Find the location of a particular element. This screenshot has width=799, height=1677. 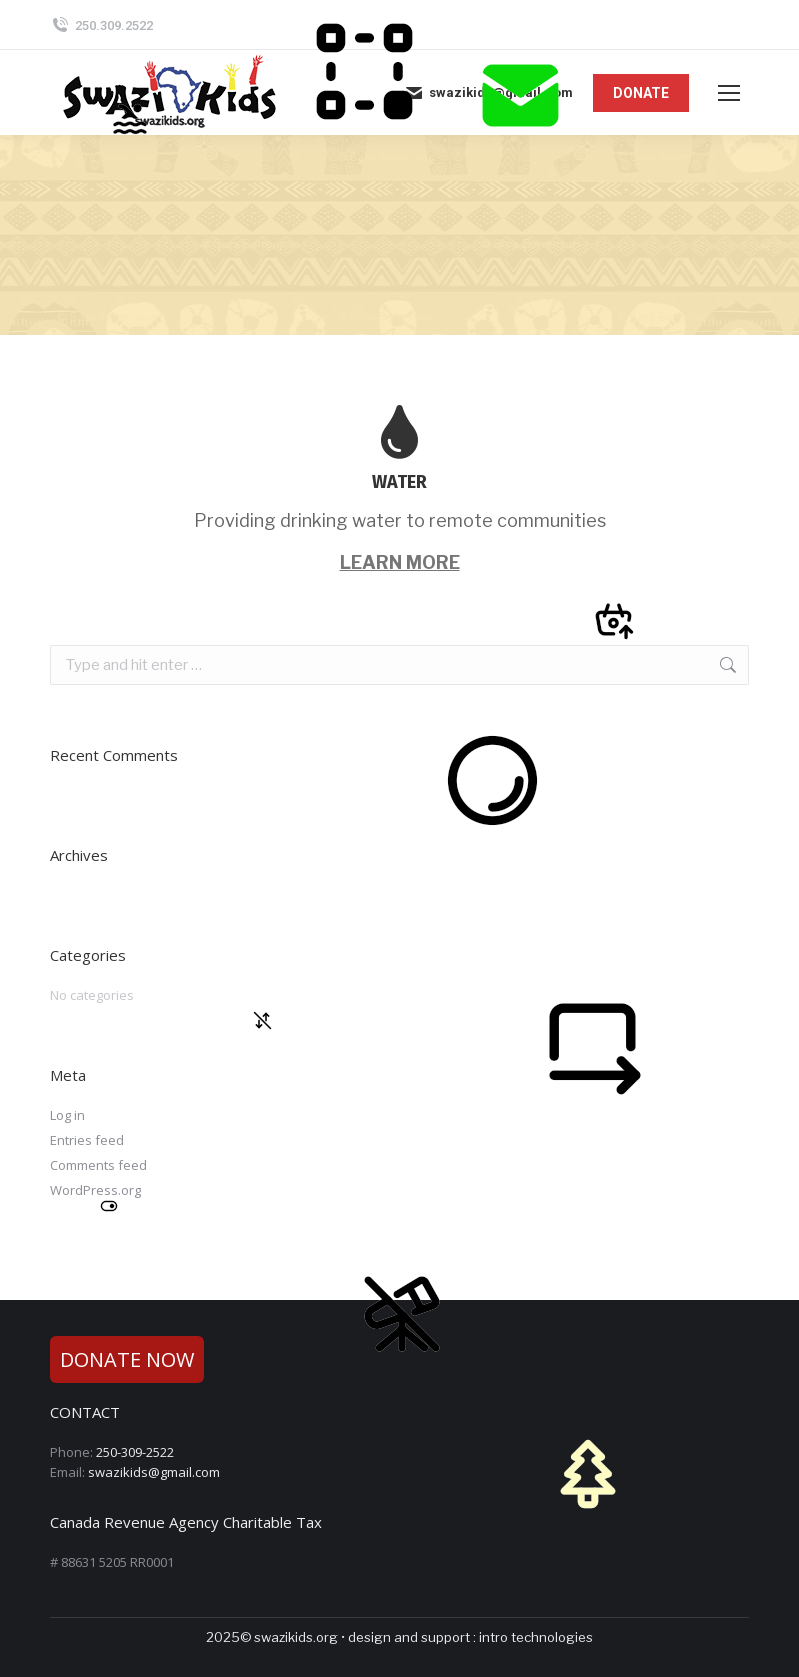

open your inbox or messages is located at coordinates (520, 95).